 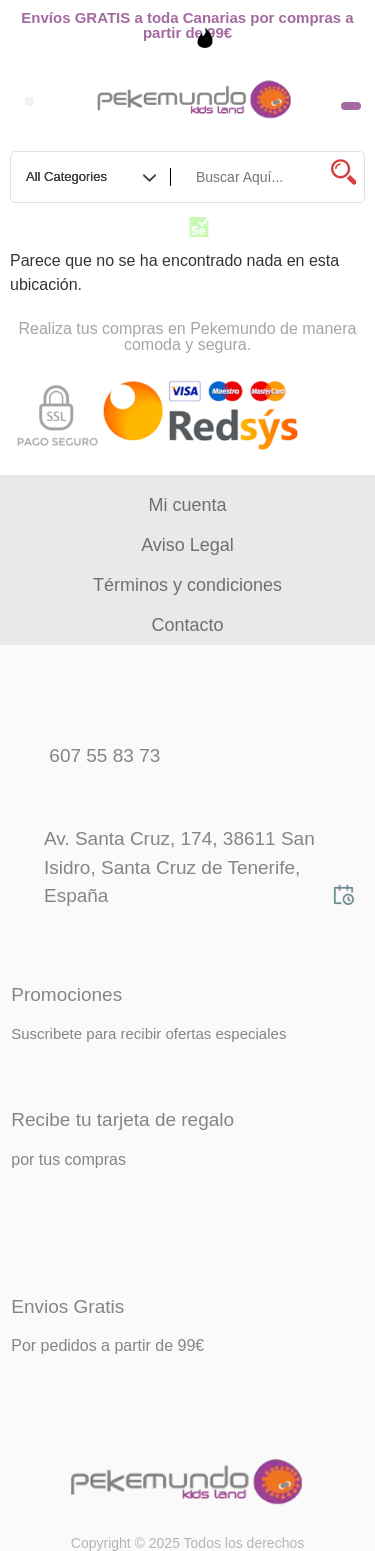 What do you see at coordinates (205, 38) in the screenshot?
I see `open the tinder dating app` at bounding box center [205, 38].